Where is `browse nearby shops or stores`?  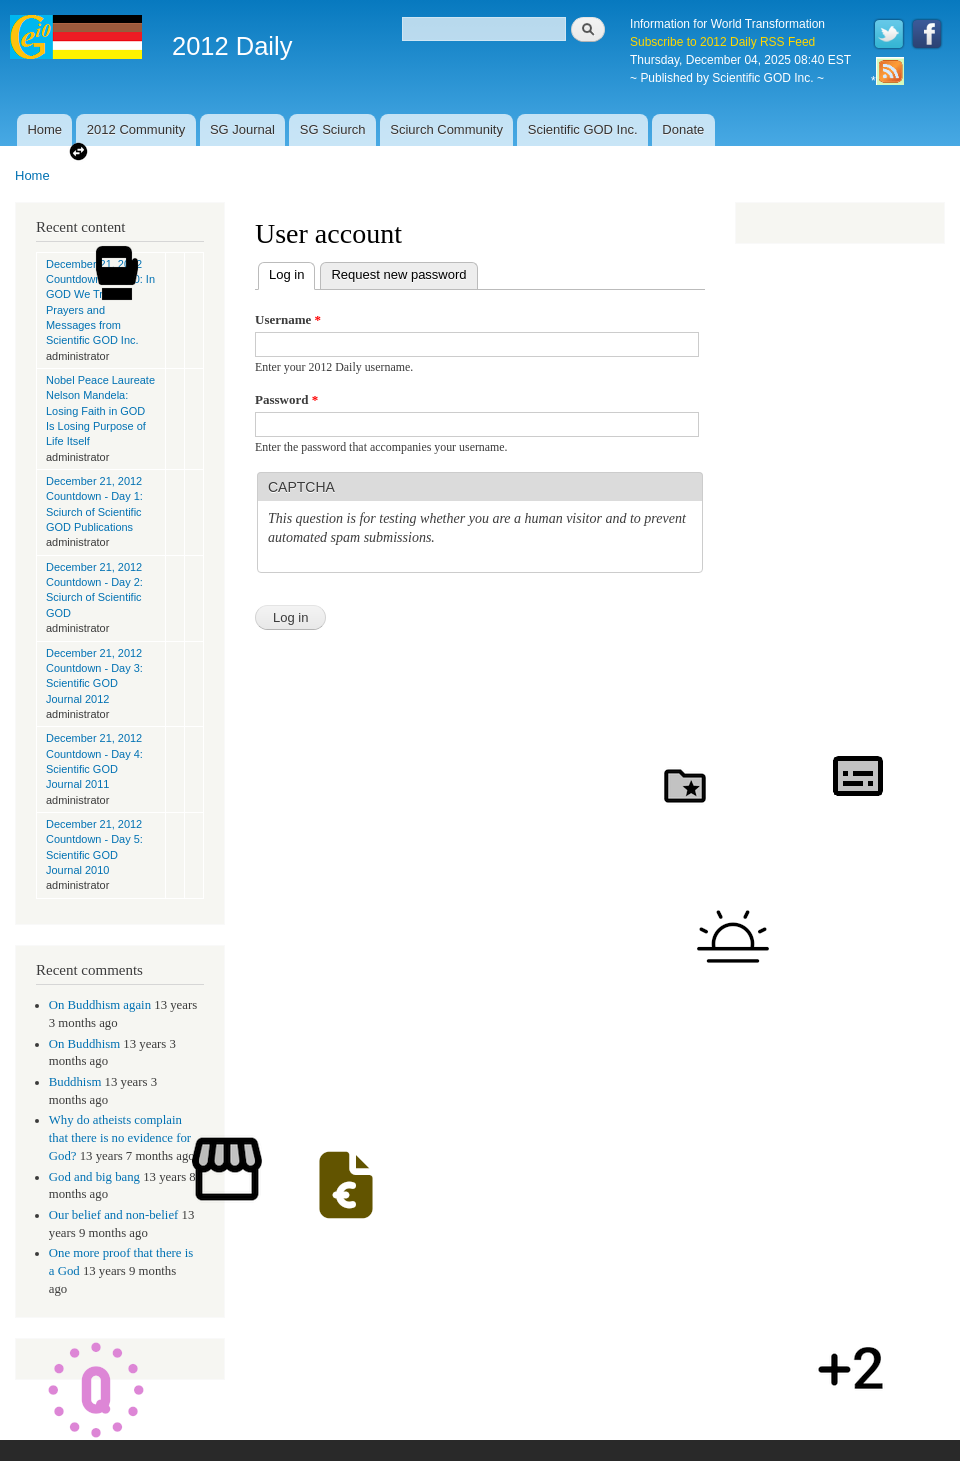 browse nearby shops or stores is located at coordinates (227, 1169).